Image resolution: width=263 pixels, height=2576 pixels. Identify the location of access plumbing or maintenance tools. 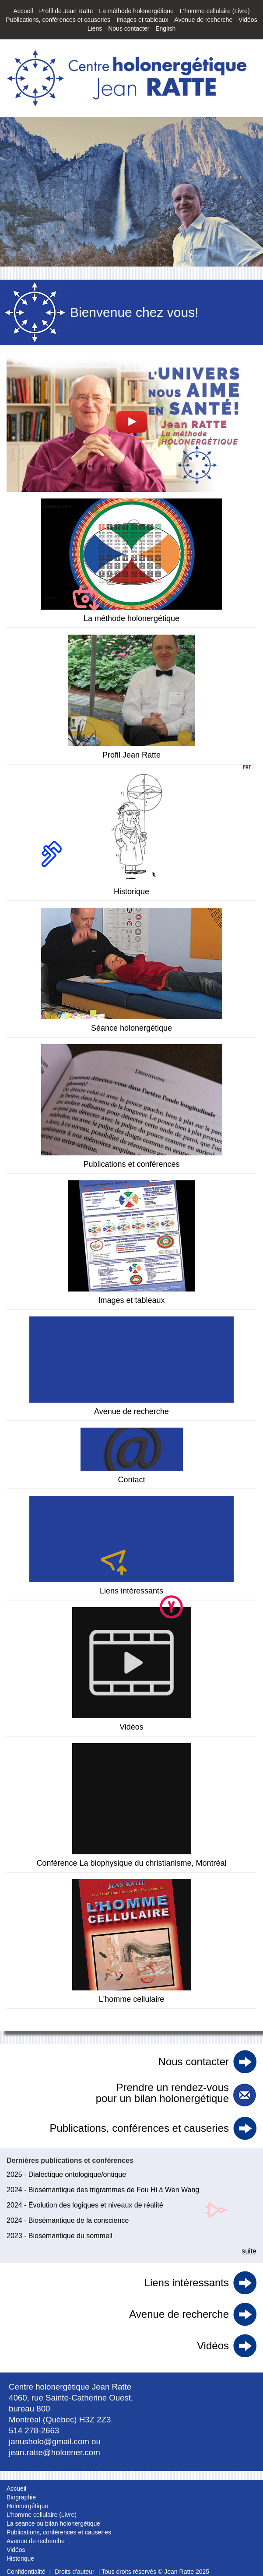
(50, 854).